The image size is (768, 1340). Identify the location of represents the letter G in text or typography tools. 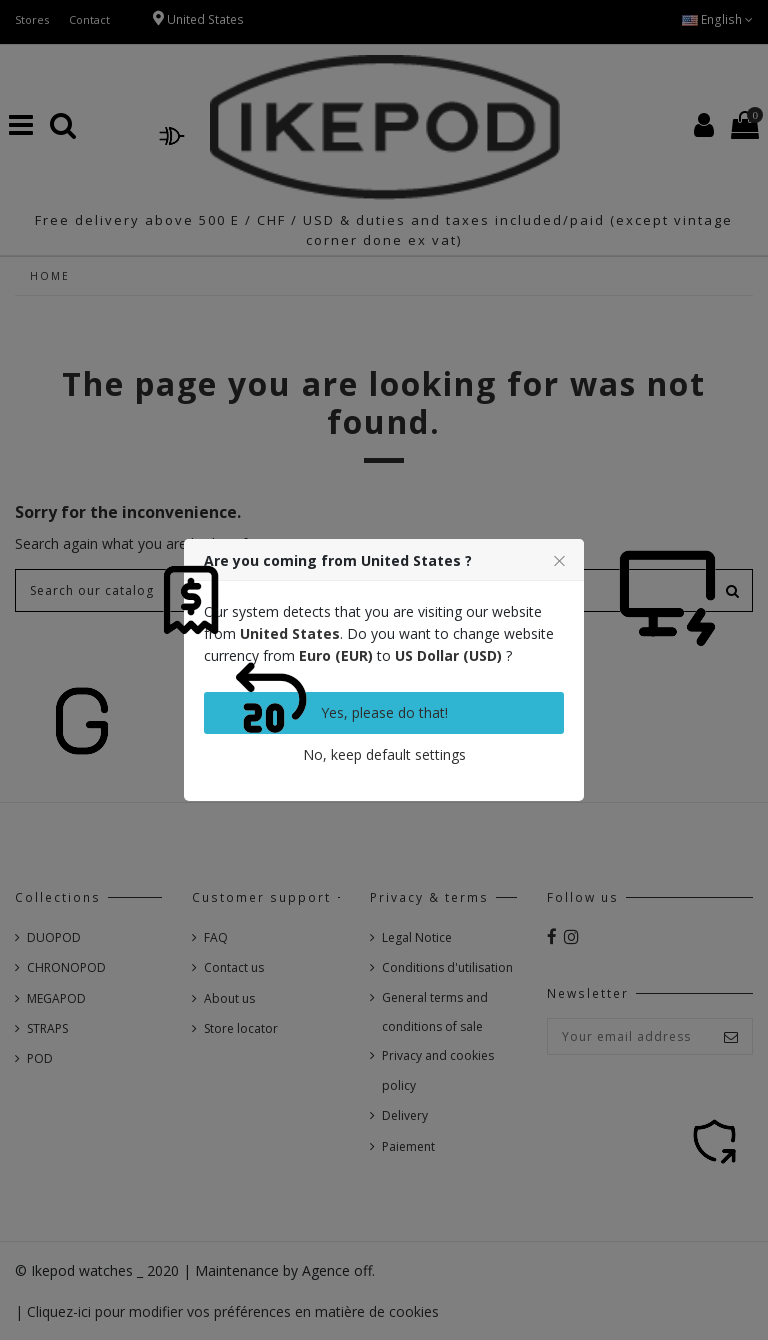
(82, 721).